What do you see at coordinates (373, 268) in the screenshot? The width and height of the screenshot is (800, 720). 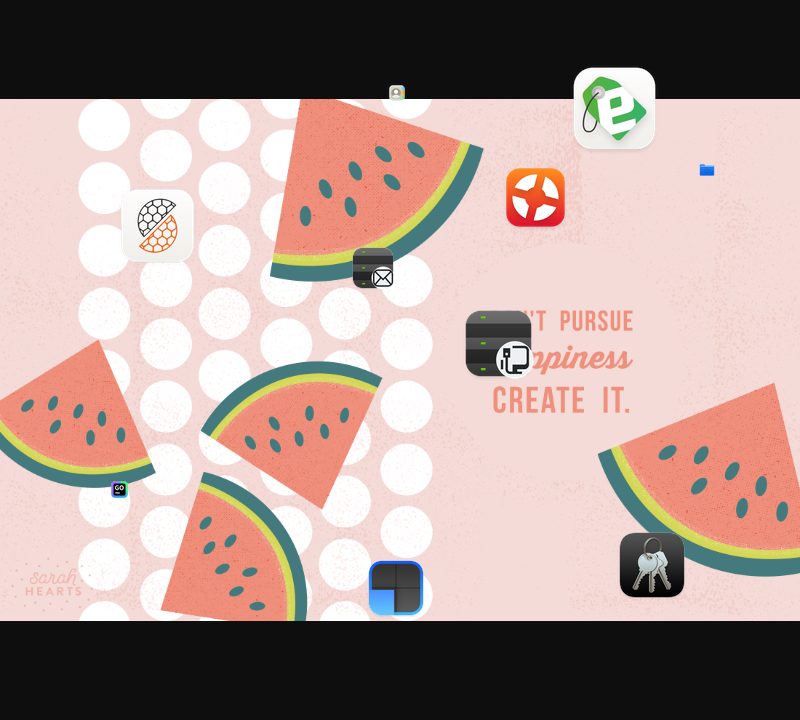 I see `configure mail server settings` at bounding box center [373, 268].